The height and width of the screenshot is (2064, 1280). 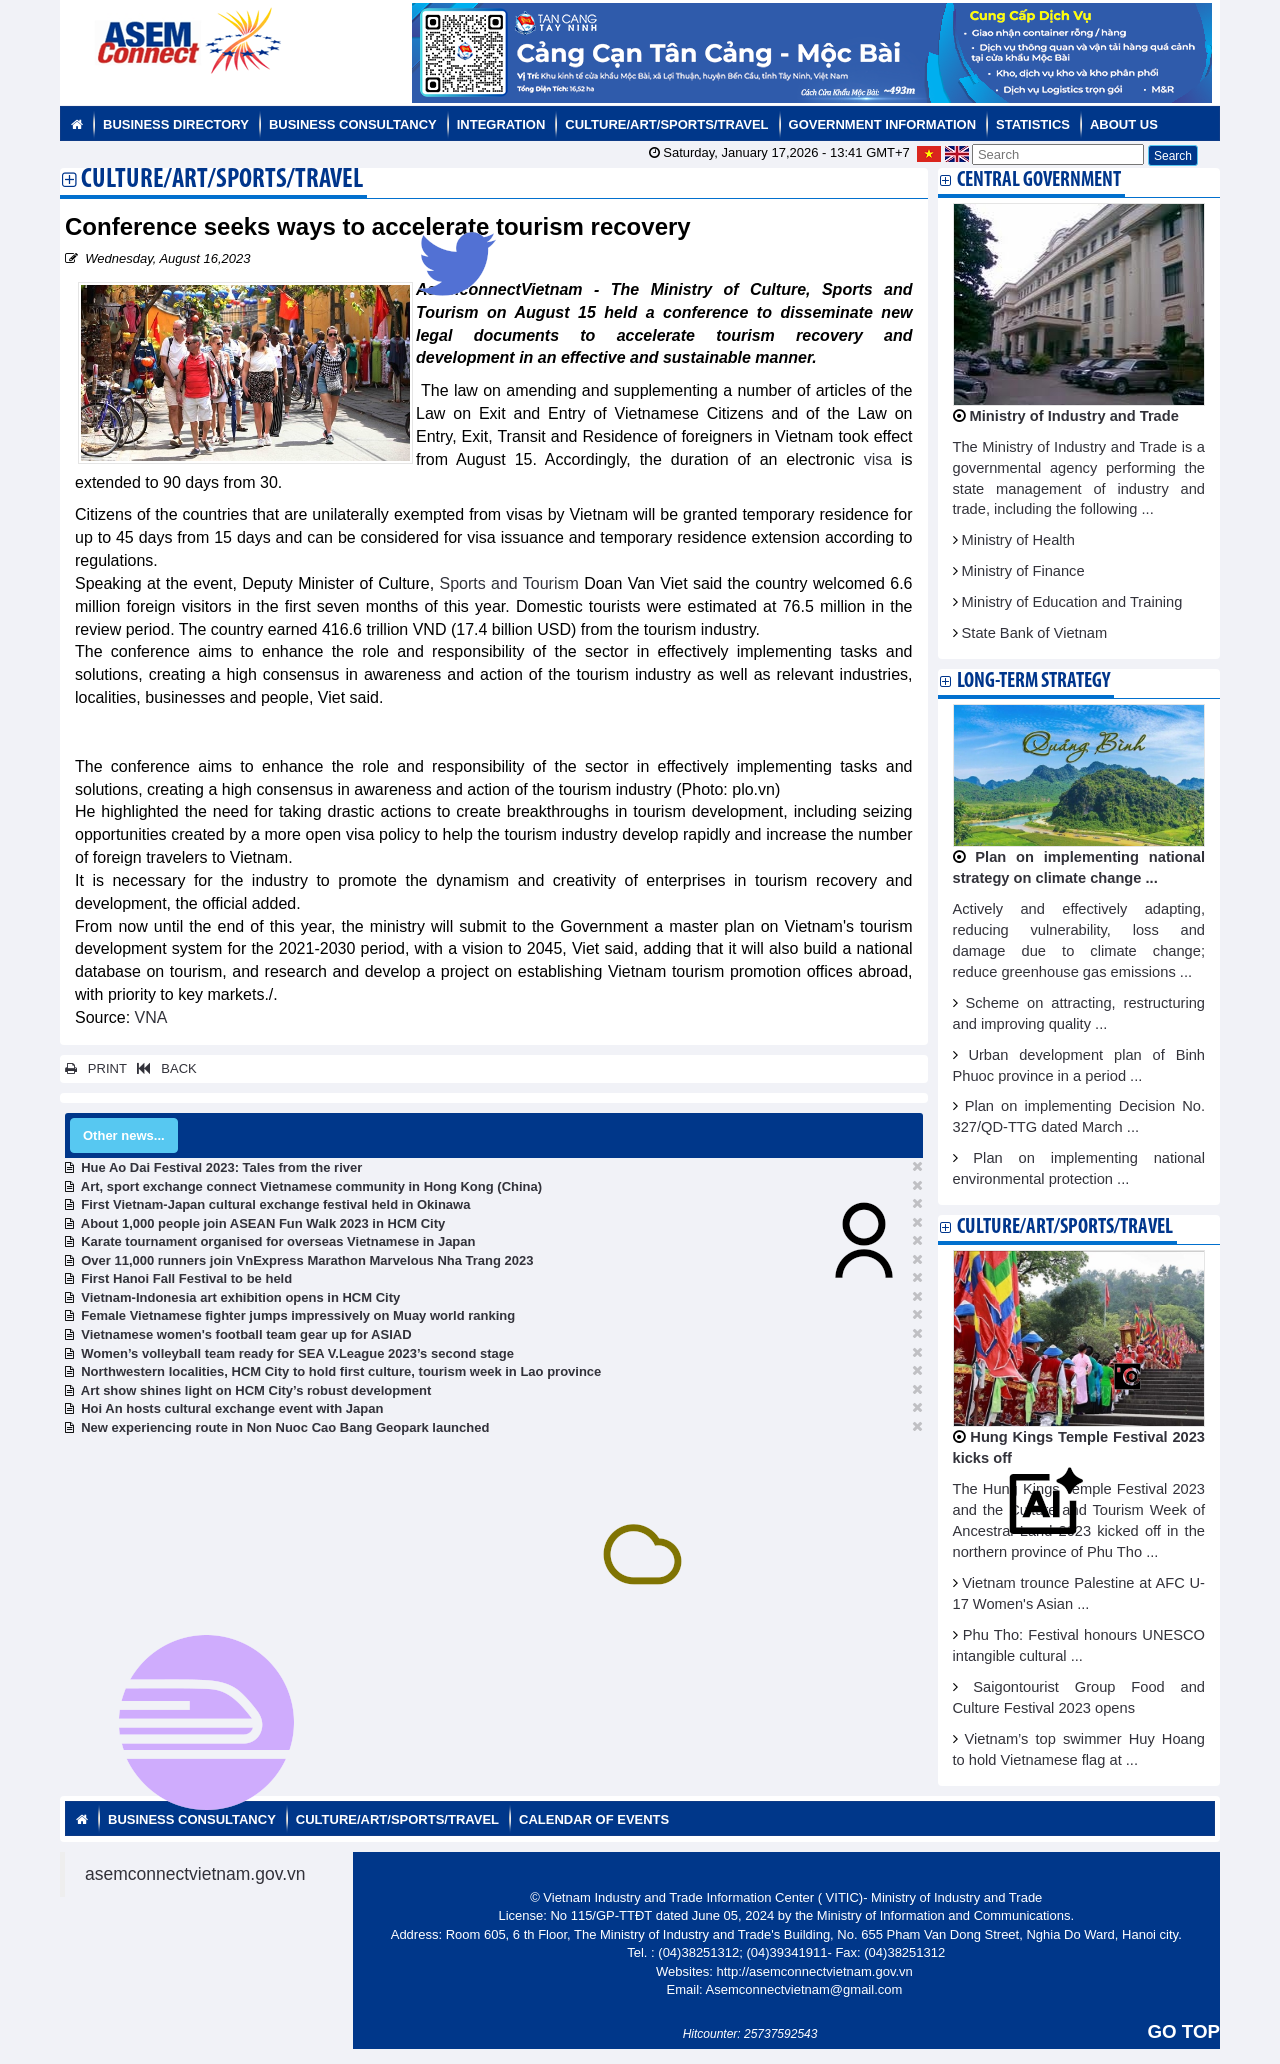 I want to click on generate content using AI, so click(x=1043, y=1504).